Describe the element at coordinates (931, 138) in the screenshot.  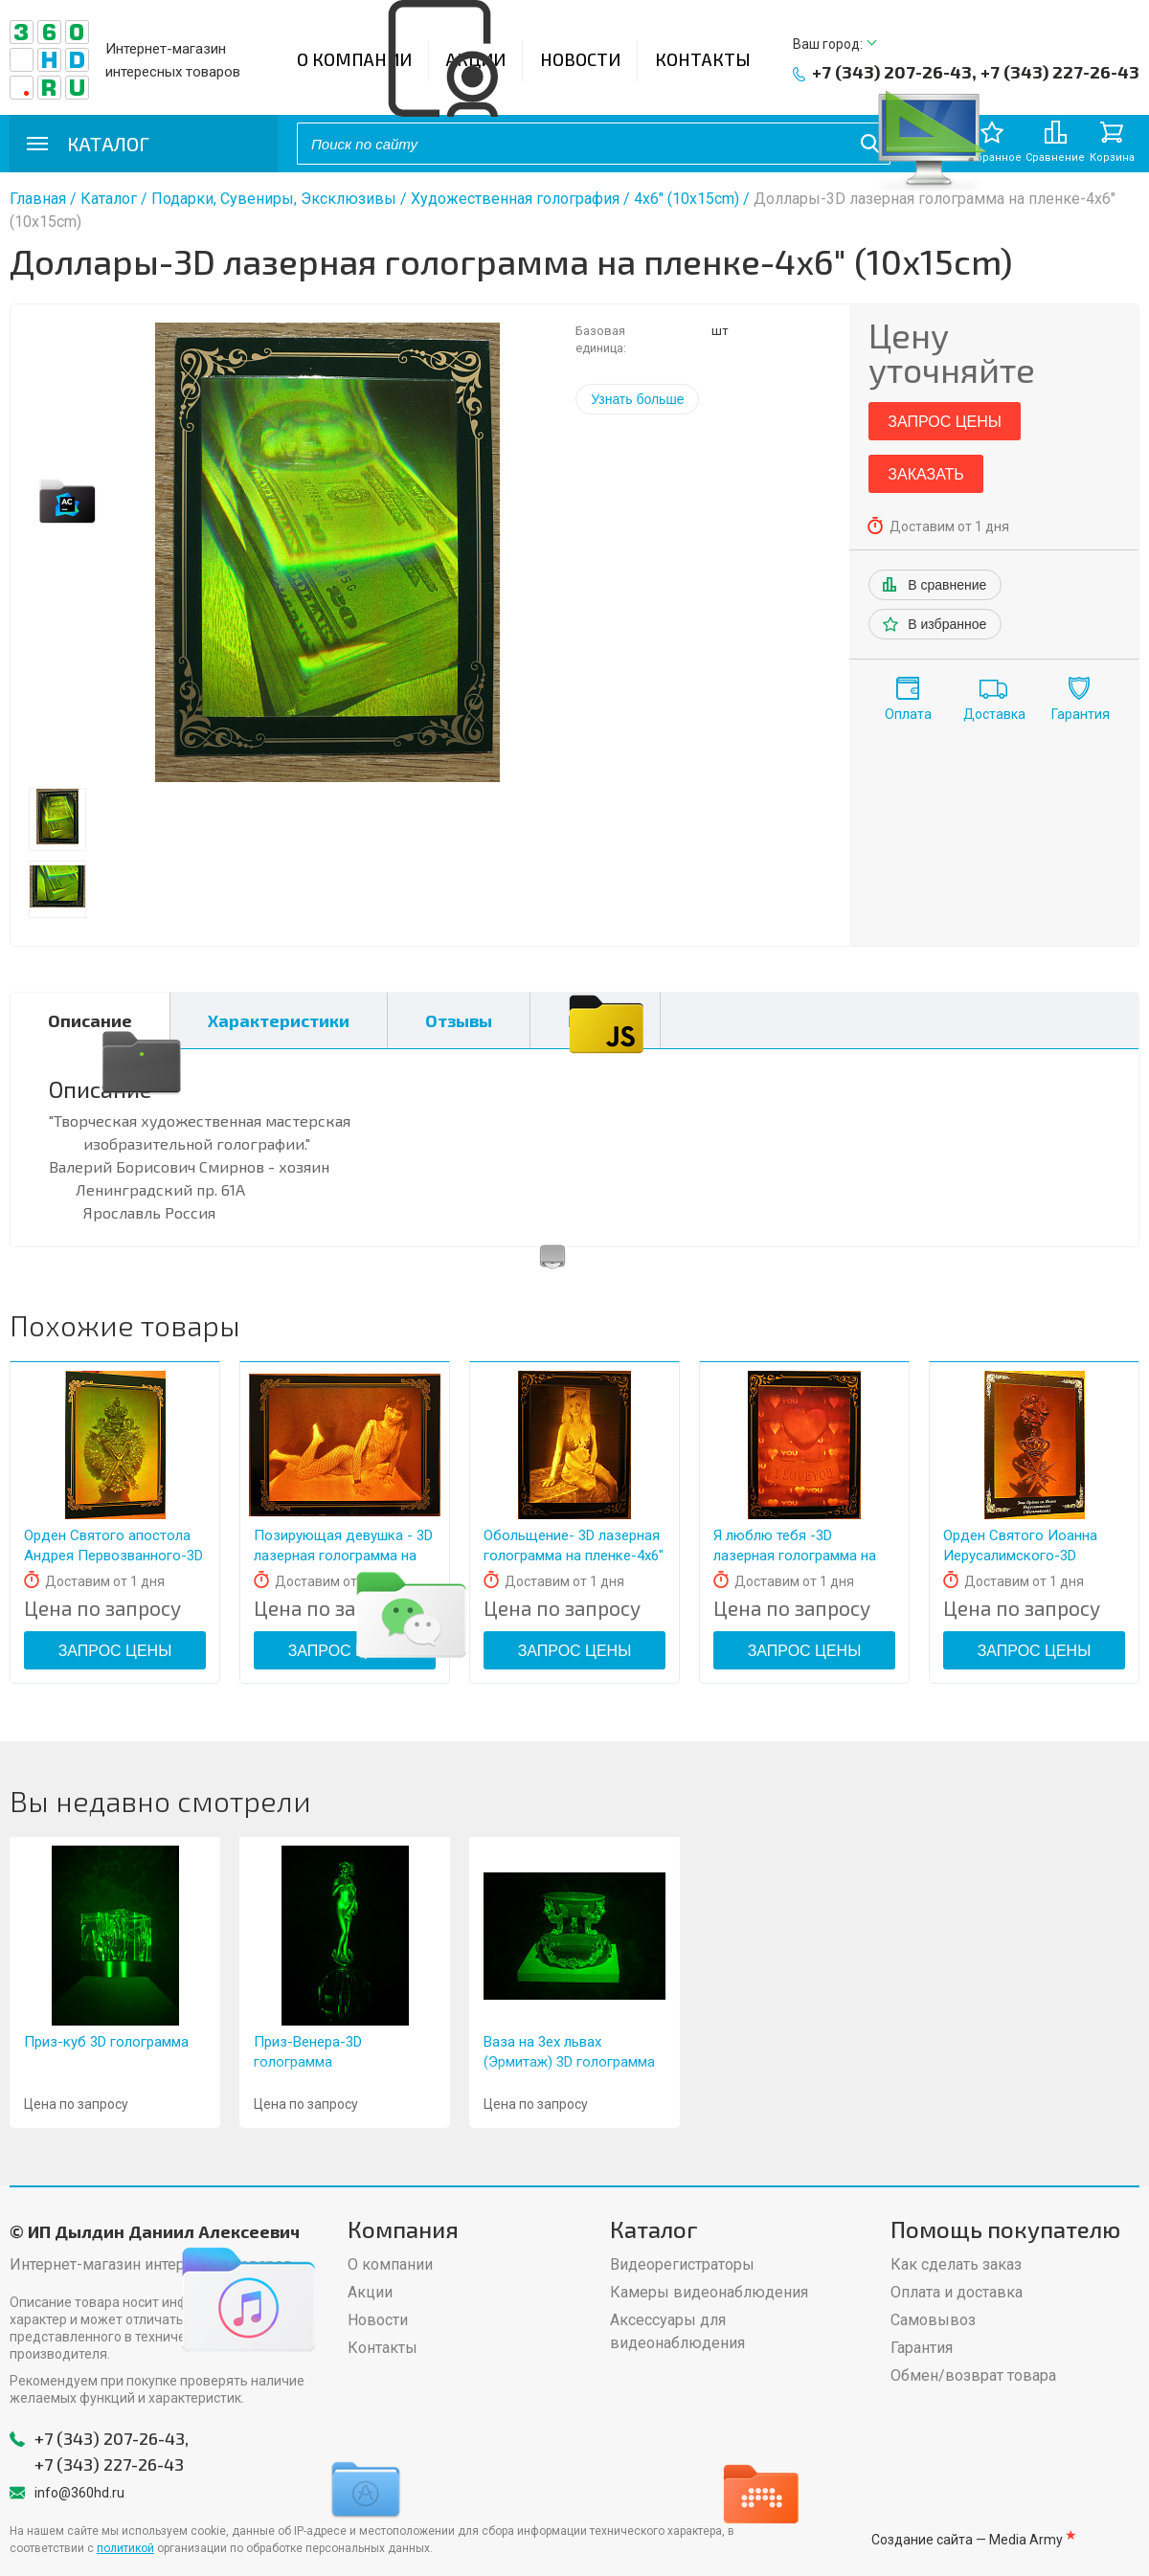
I see `access display settings` at that location.